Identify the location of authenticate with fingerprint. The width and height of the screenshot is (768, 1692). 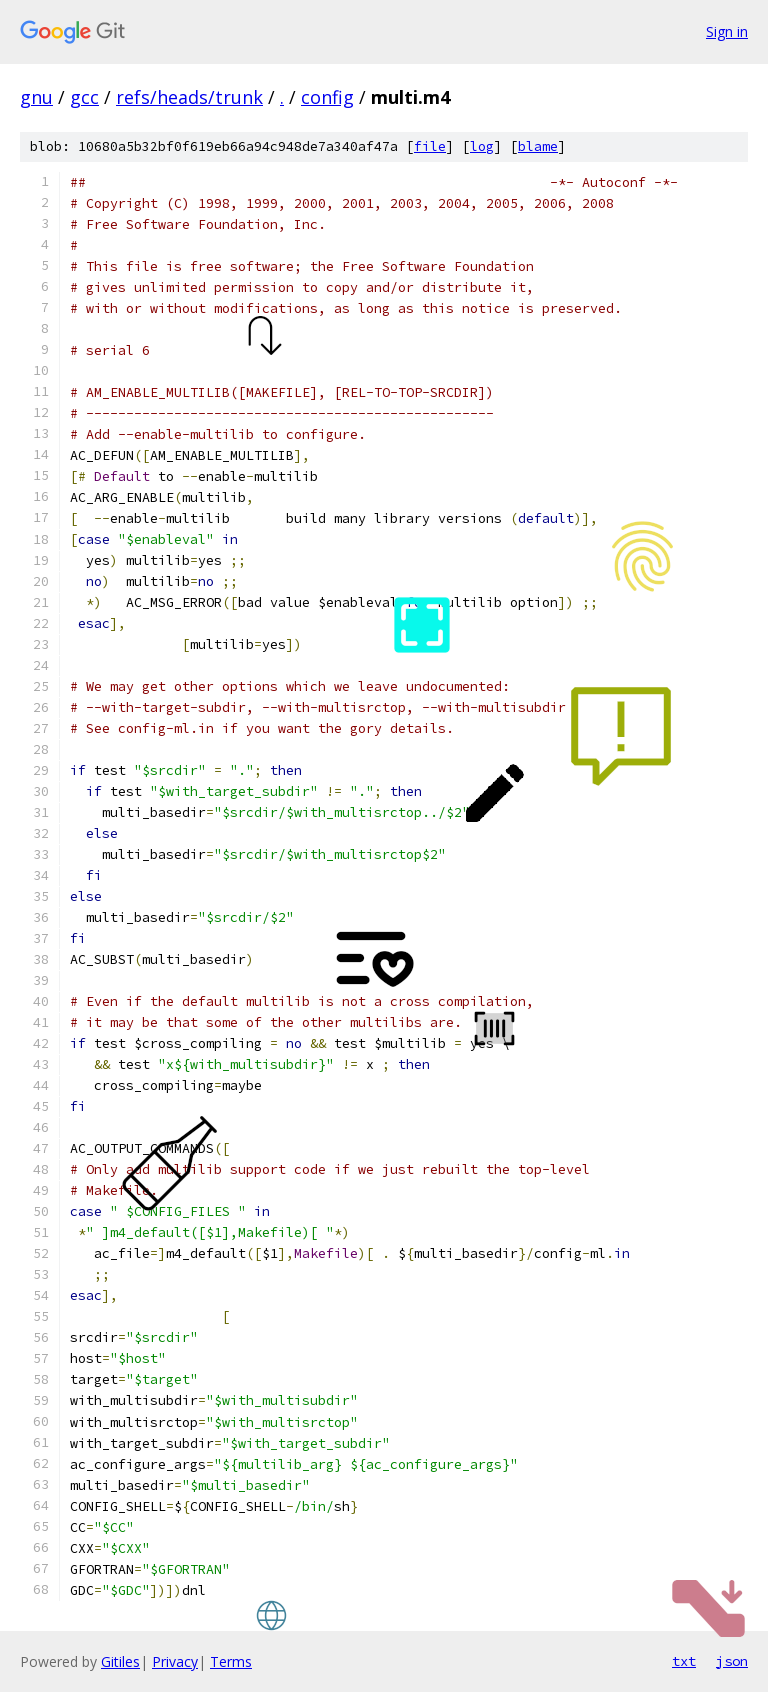
(642, 556).